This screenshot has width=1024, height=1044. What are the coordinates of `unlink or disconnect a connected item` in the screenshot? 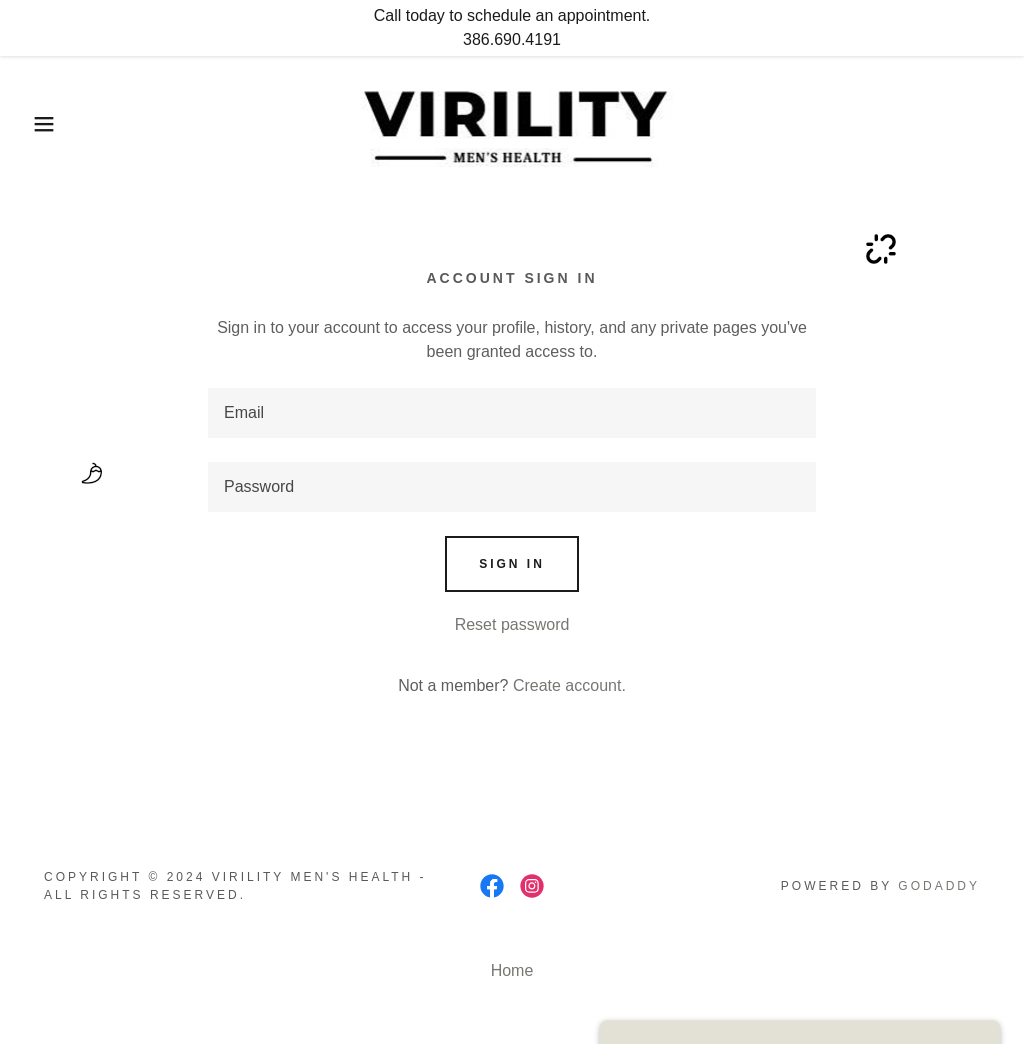 It's located at (881, 249).